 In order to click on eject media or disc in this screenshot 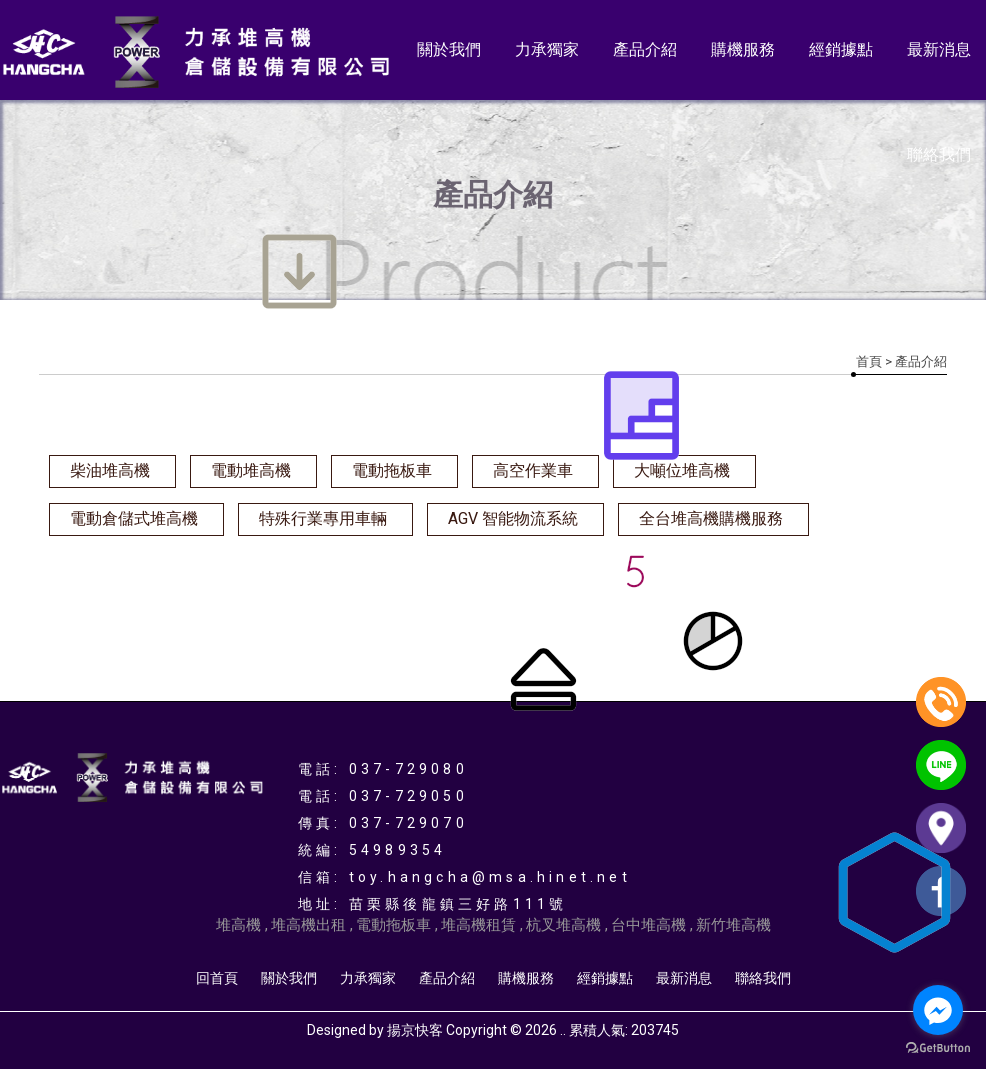, I will do `click(543, 683)`.